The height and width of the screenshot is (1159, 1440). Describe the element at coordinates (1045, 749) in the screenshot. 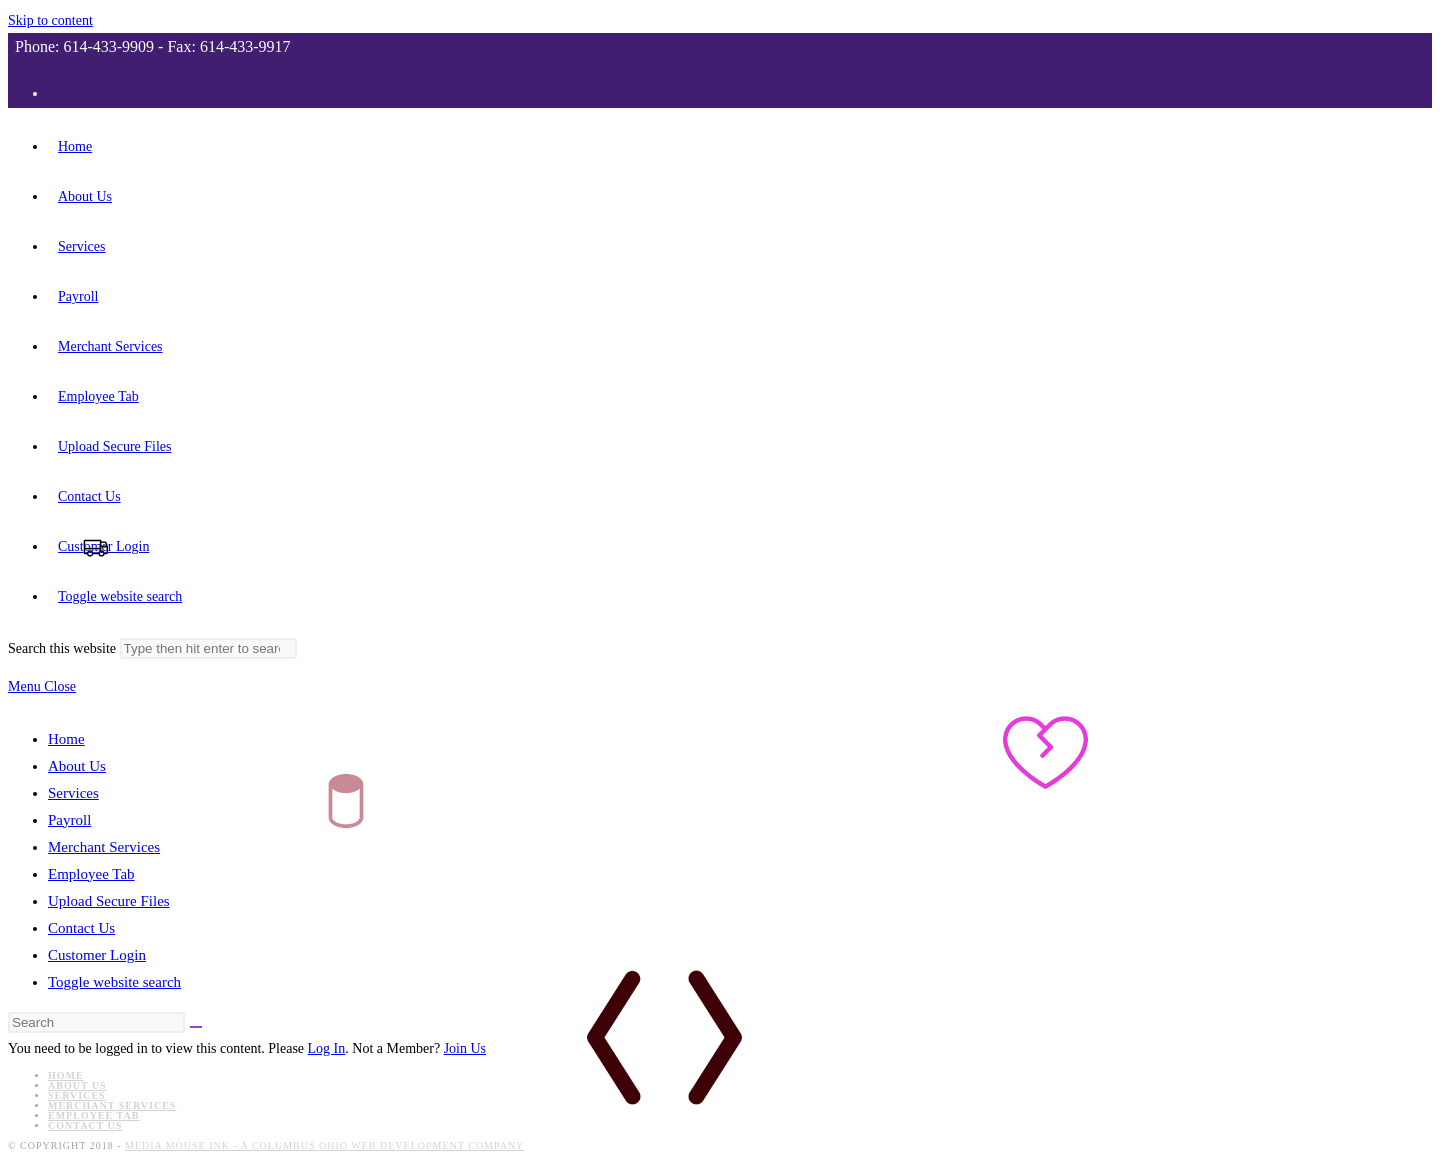

I see `remove from favorites` at that location.